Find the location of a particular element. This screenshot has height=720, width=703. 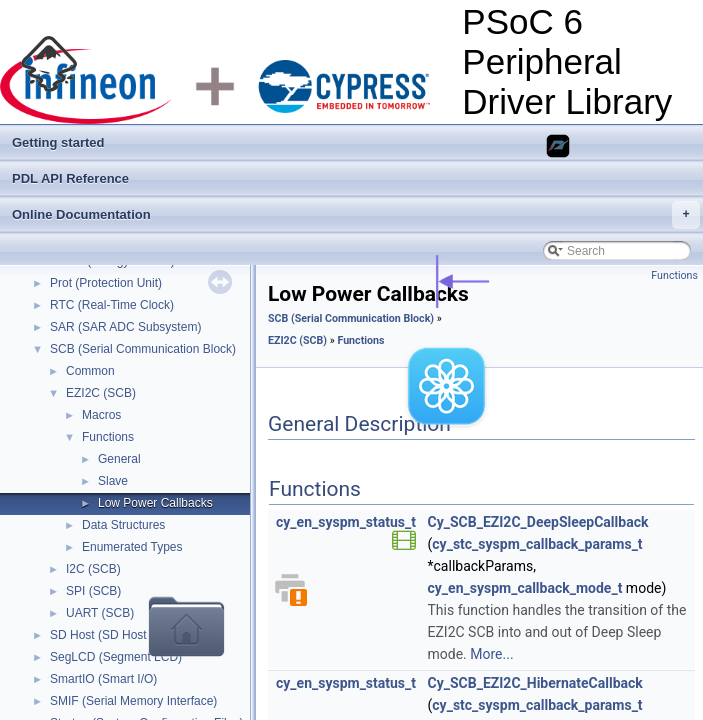

open your home folder is located at coordinates (186, 626).